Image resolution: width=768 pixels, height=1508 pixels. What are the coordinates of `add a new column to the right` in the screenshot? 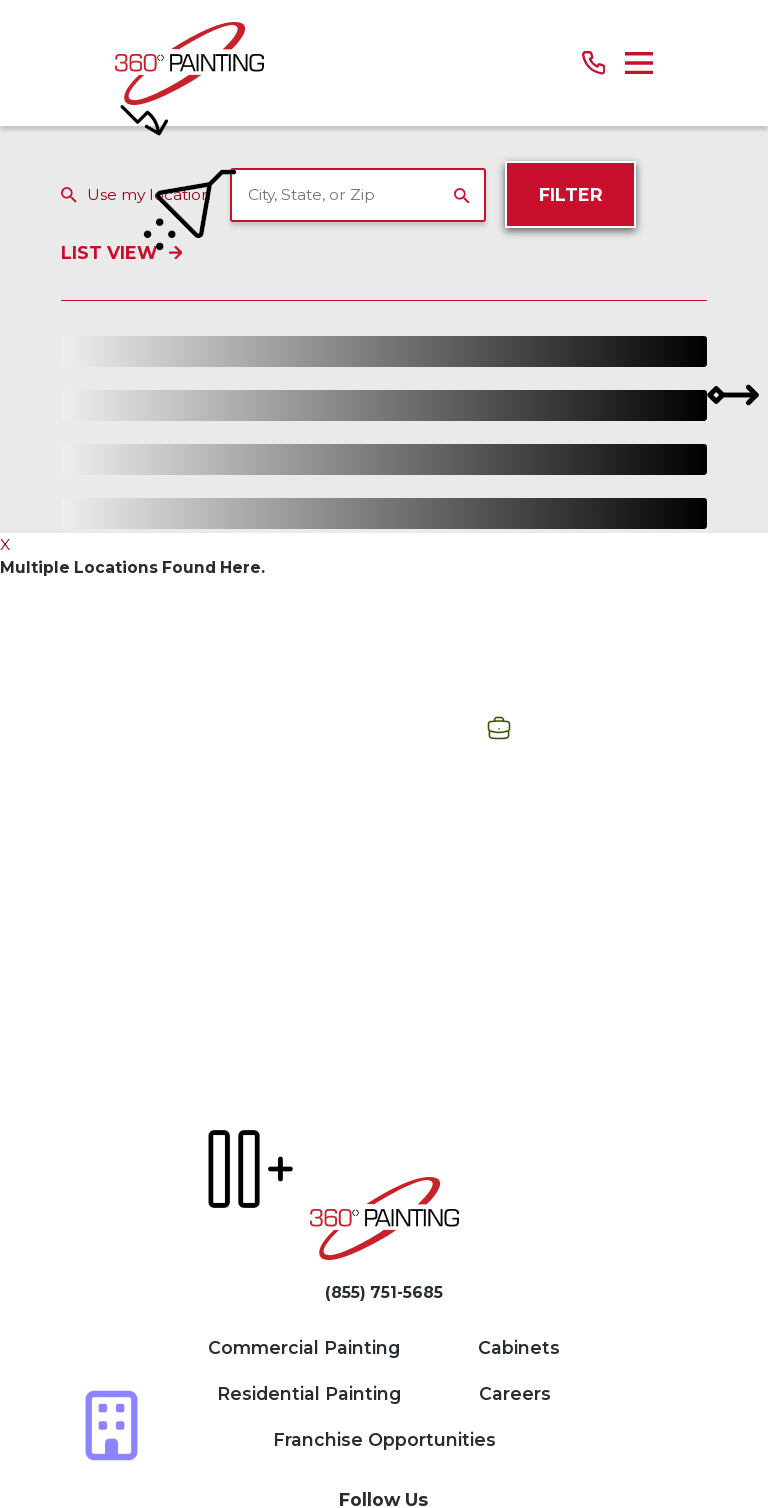 It's located at (244, 1169).